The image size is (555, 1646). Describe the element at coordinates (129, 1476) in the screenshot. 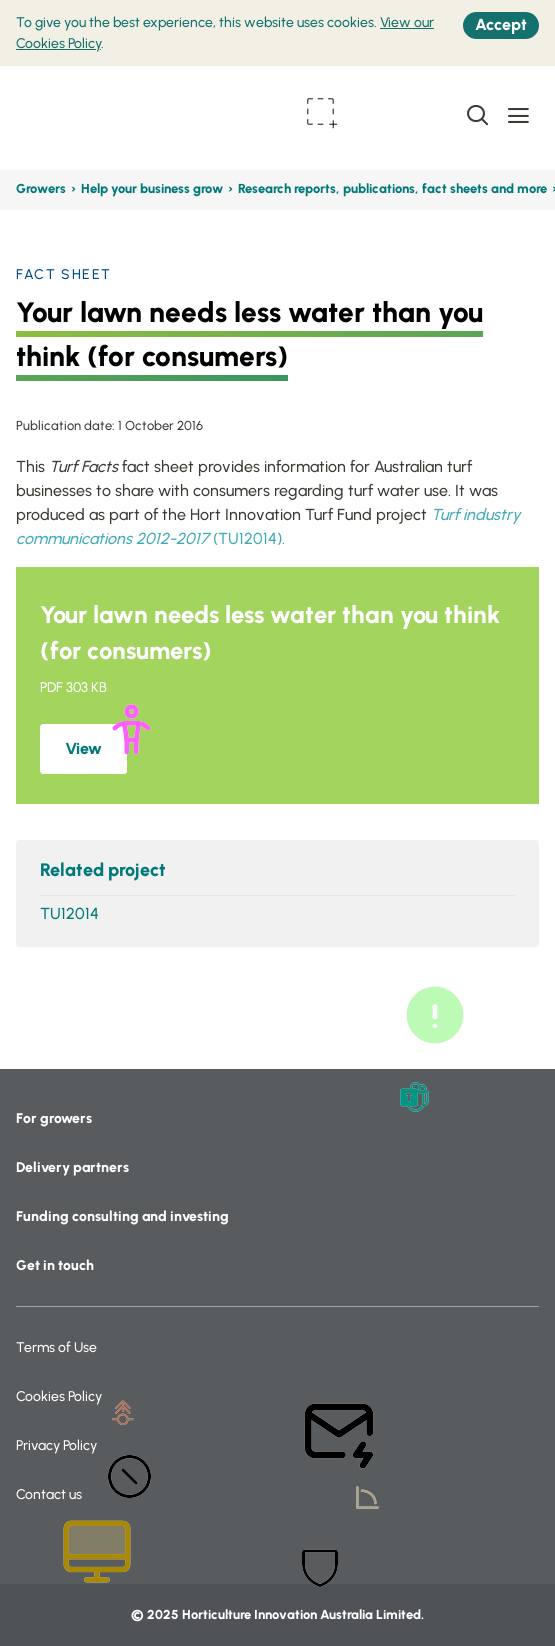

I see `indicates a prohibited or restricted action` at that location.